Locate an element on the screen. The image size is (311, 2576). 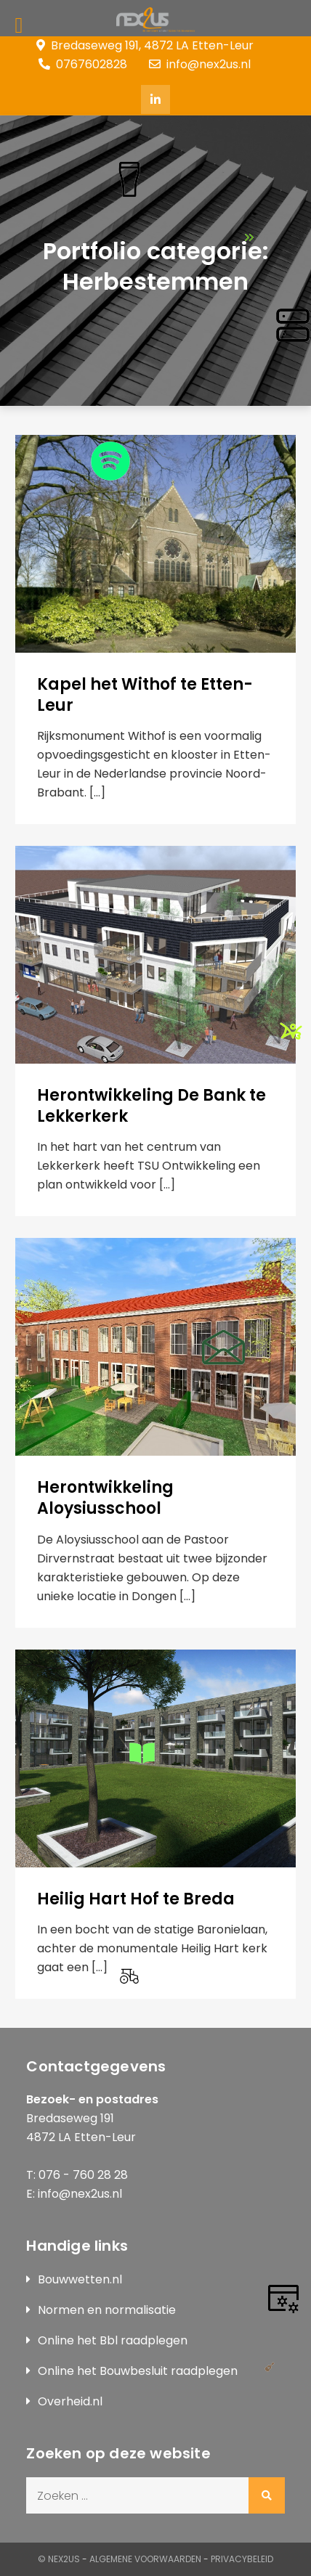
access farming or agricultural features is located at coordinates (129, 1976).